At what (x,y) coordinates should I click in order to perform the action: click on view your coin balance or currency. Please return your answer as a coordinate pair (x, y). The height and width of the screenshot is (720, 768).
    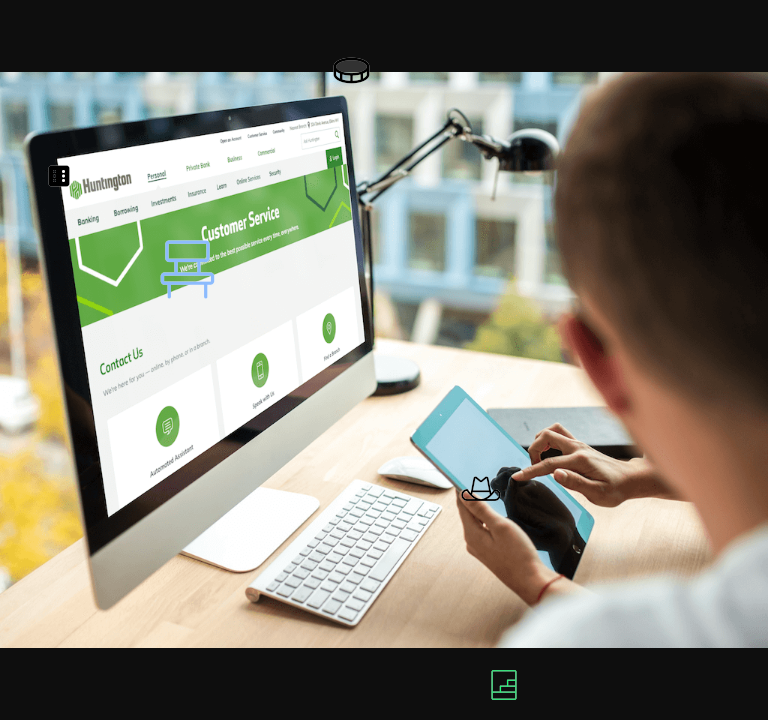
    Looking at the image, I should click on (351, 70).